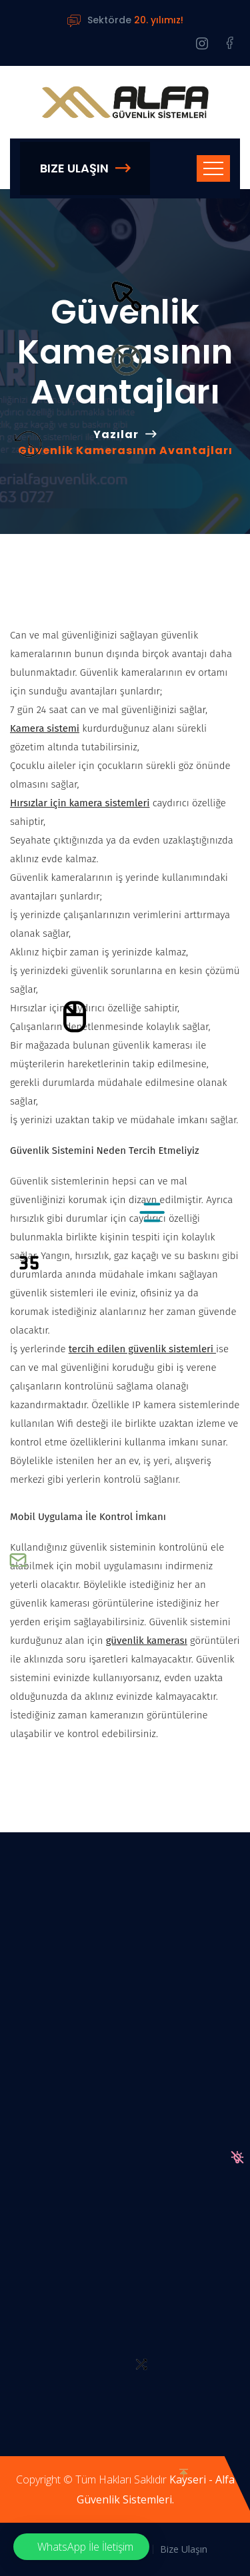 Image resolution: width=250 pixels, height=2576 pixels. I want to click on upload a file or document, so click(183, 2473).